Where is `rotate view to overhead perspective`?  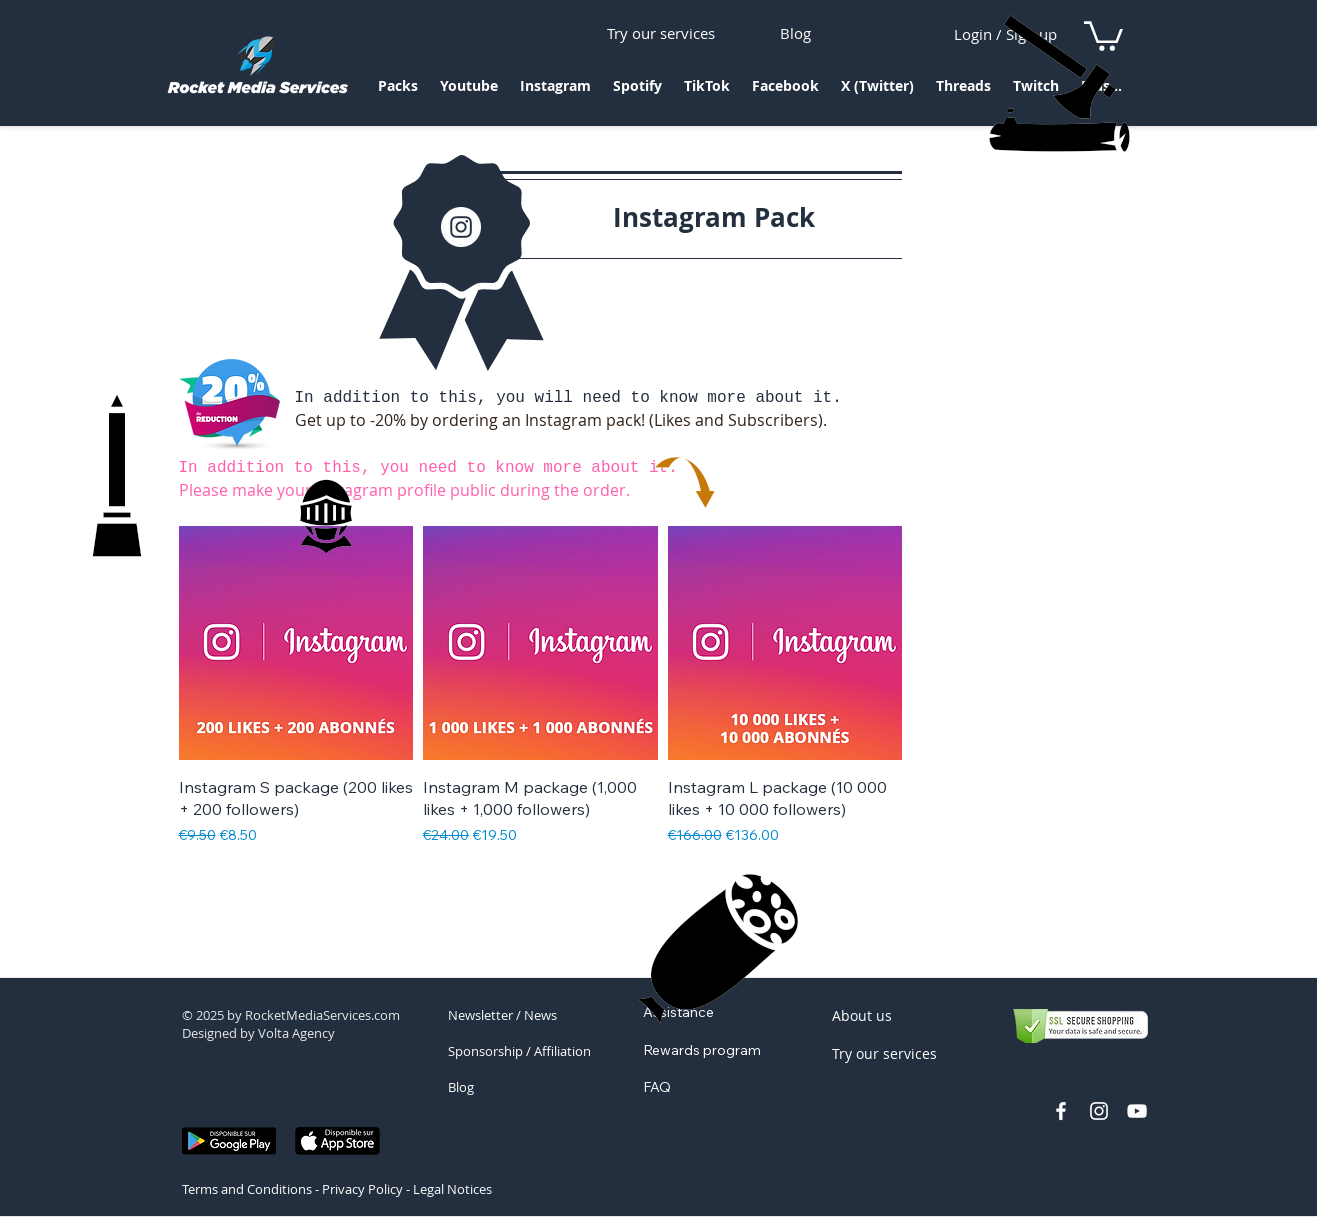 rotate view to overhead perspective is located at coordinates (684, 482).